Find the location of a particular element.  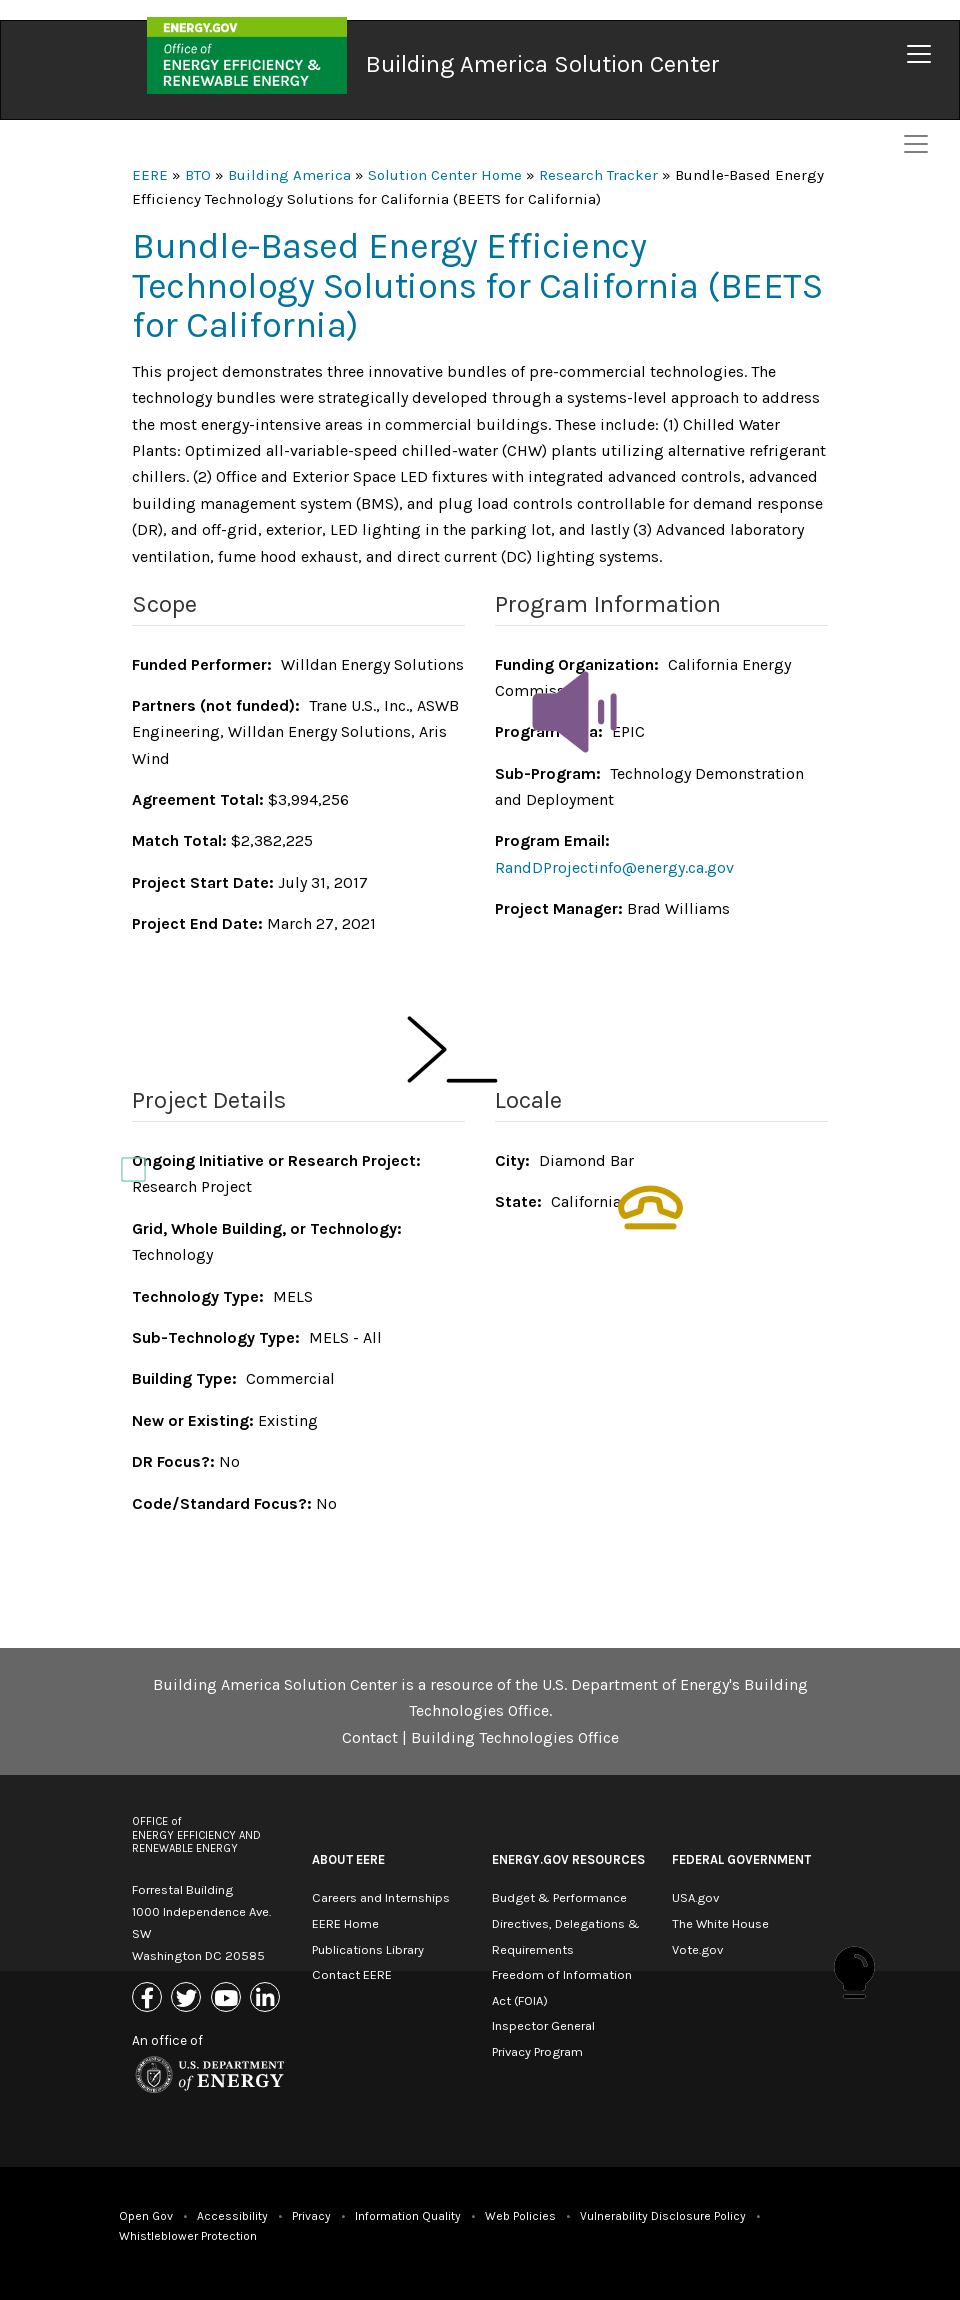

end the current phone call is located at coordinates (650, 1207).